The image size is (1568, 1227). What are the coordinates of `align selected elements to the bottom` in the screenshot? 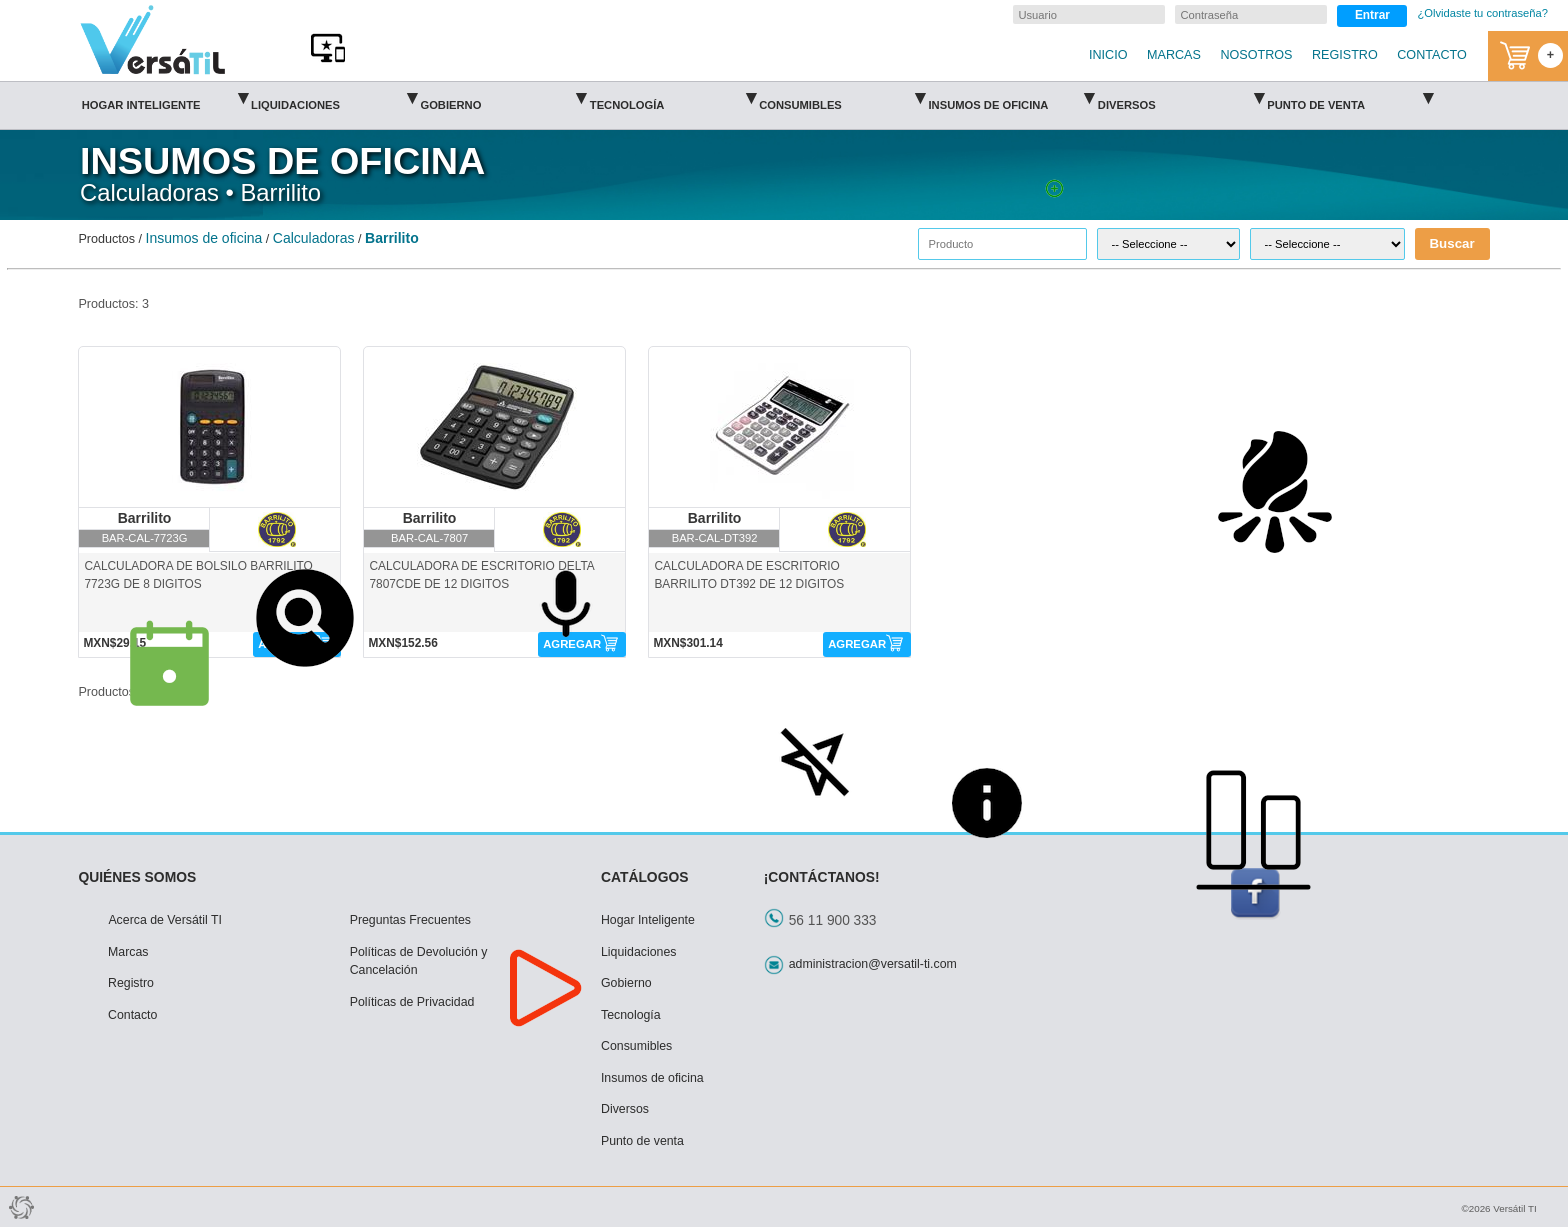 It's located at (1253, 832).